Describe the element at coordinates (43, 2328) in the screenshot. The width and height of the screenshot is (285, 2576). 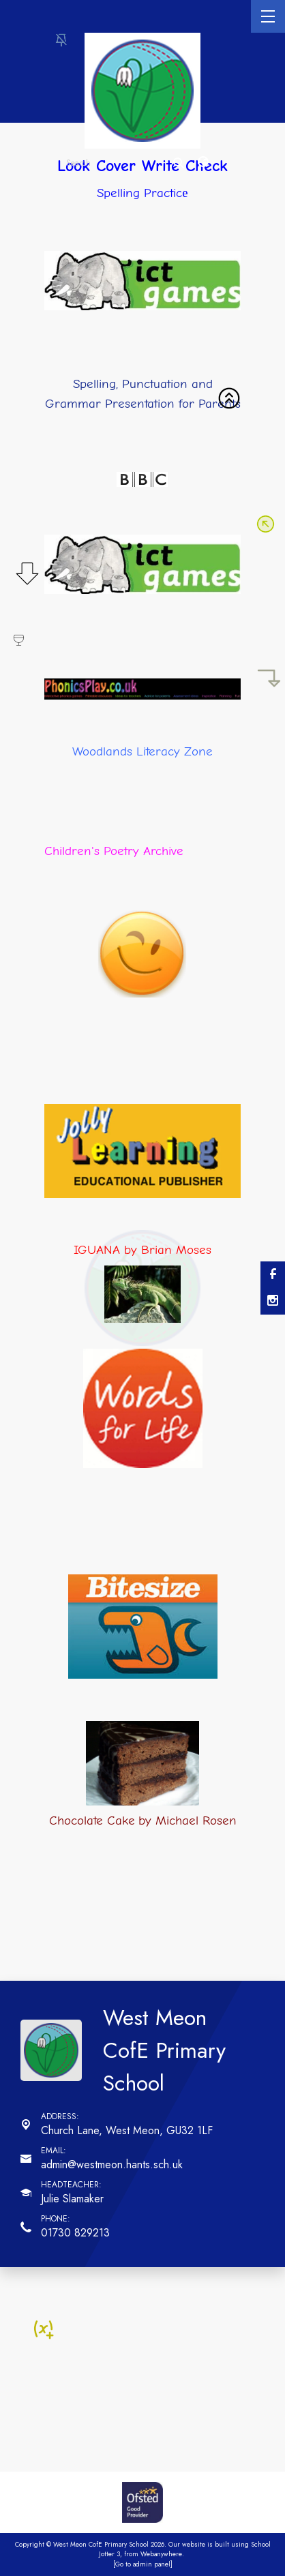
I see `add a new variable` at that location.